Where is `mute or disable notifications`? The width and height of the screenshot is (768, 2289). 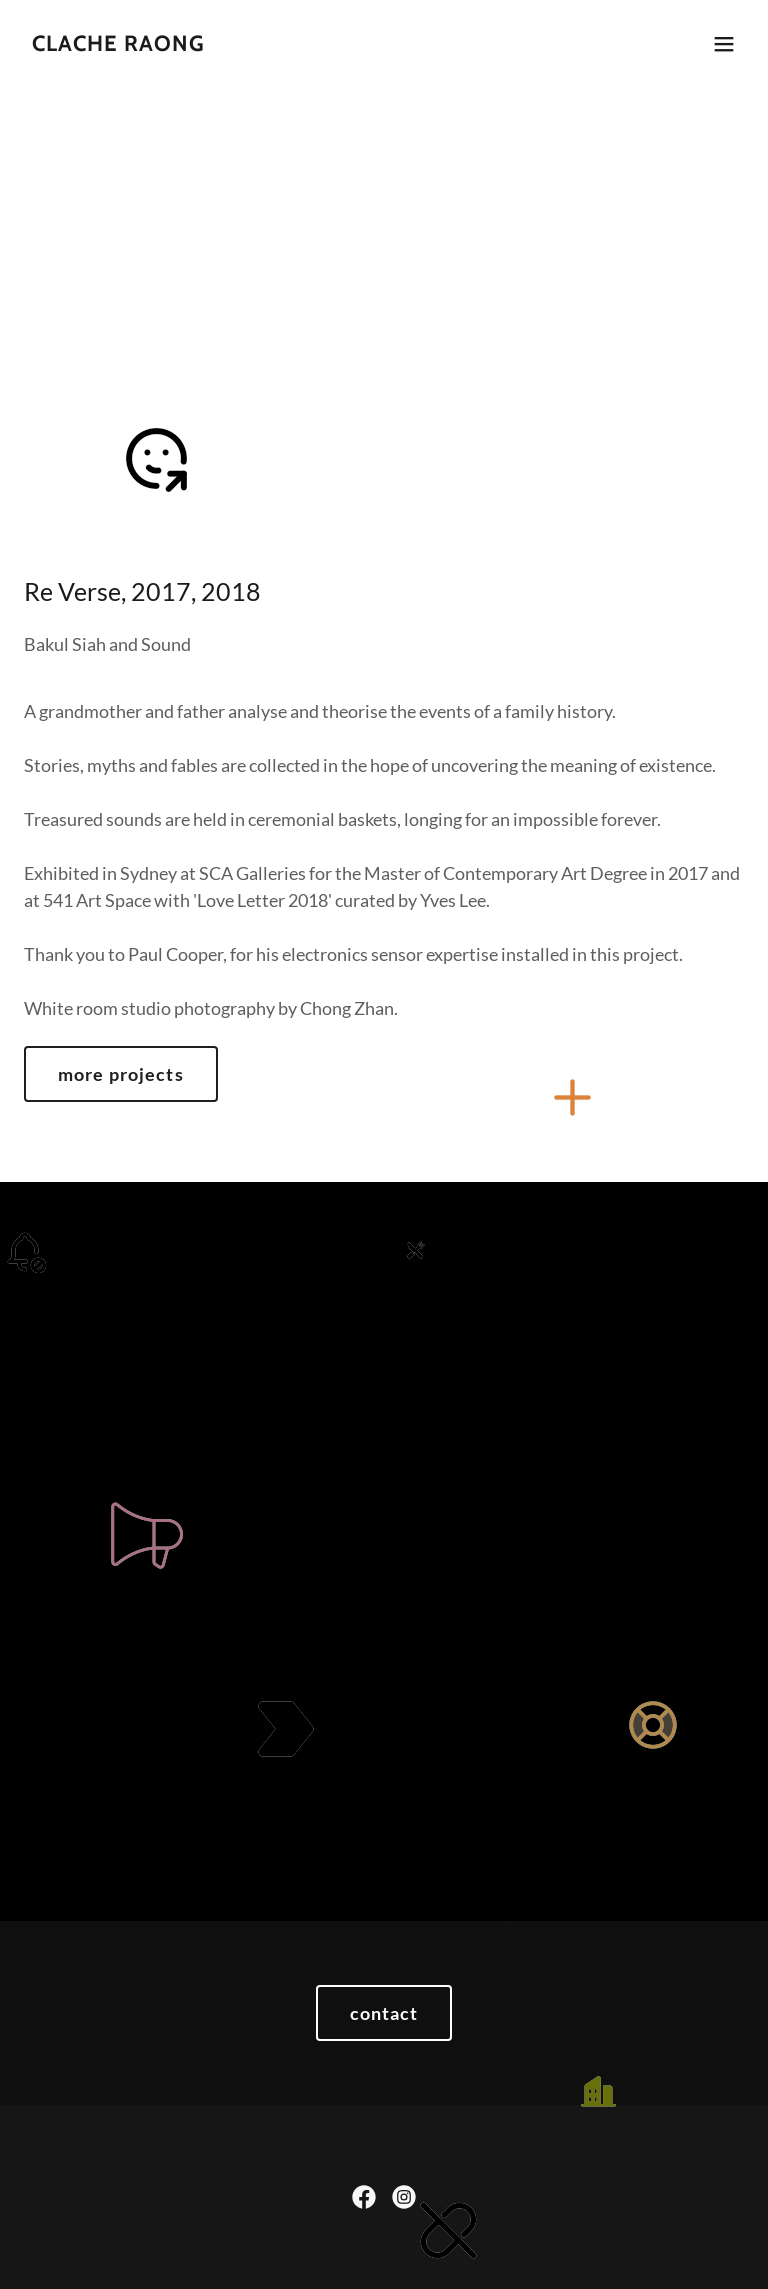
mute or disable notifications is located at coordinates (25, 1252).